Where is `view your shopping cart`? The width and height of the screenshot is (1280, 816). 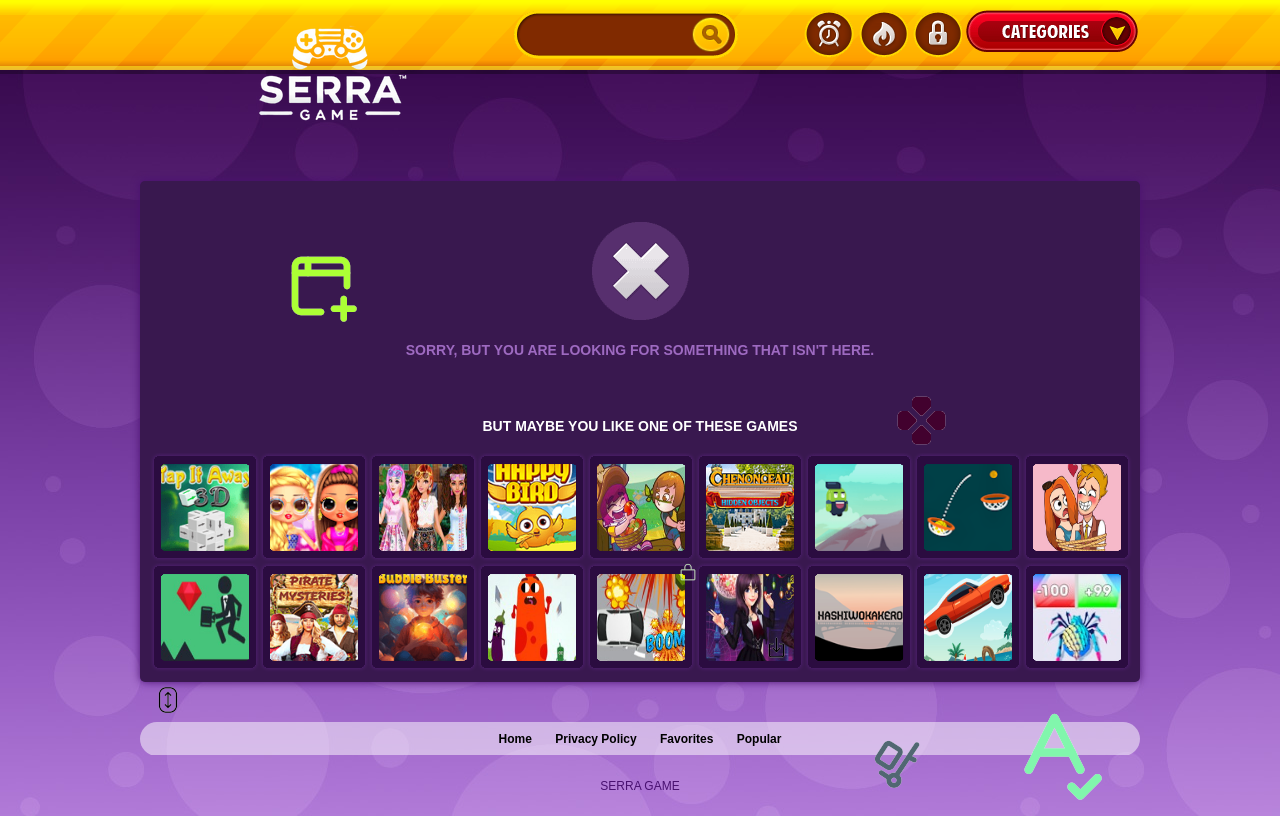
view your shopping cart is located at coordinates (896, 762).